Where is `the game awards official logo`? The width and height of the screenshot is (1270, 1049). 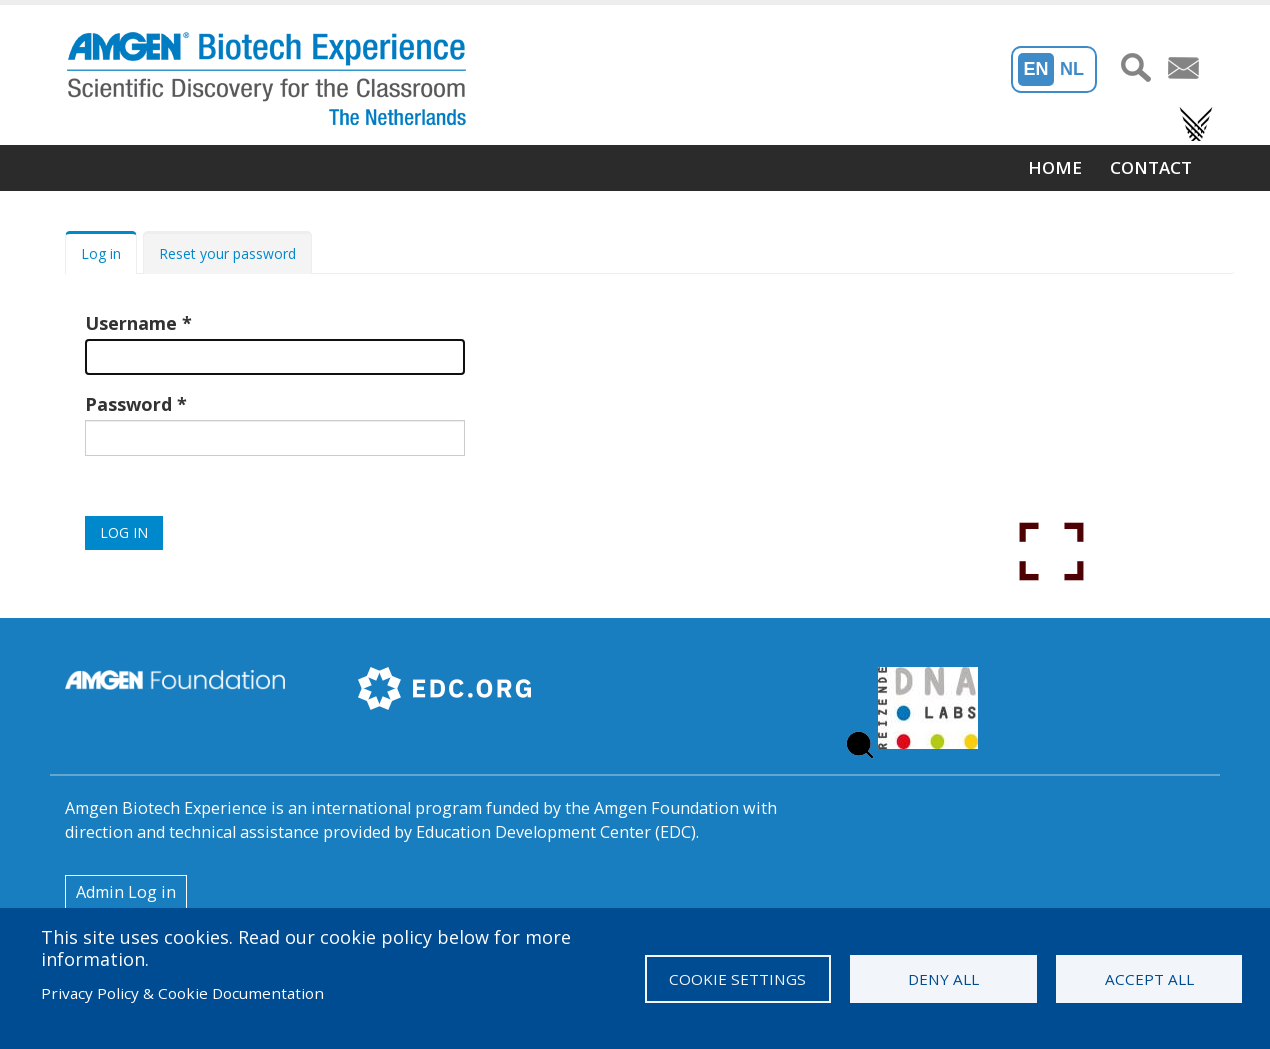
the game awards official logo is located at coordinates (1196, 124).